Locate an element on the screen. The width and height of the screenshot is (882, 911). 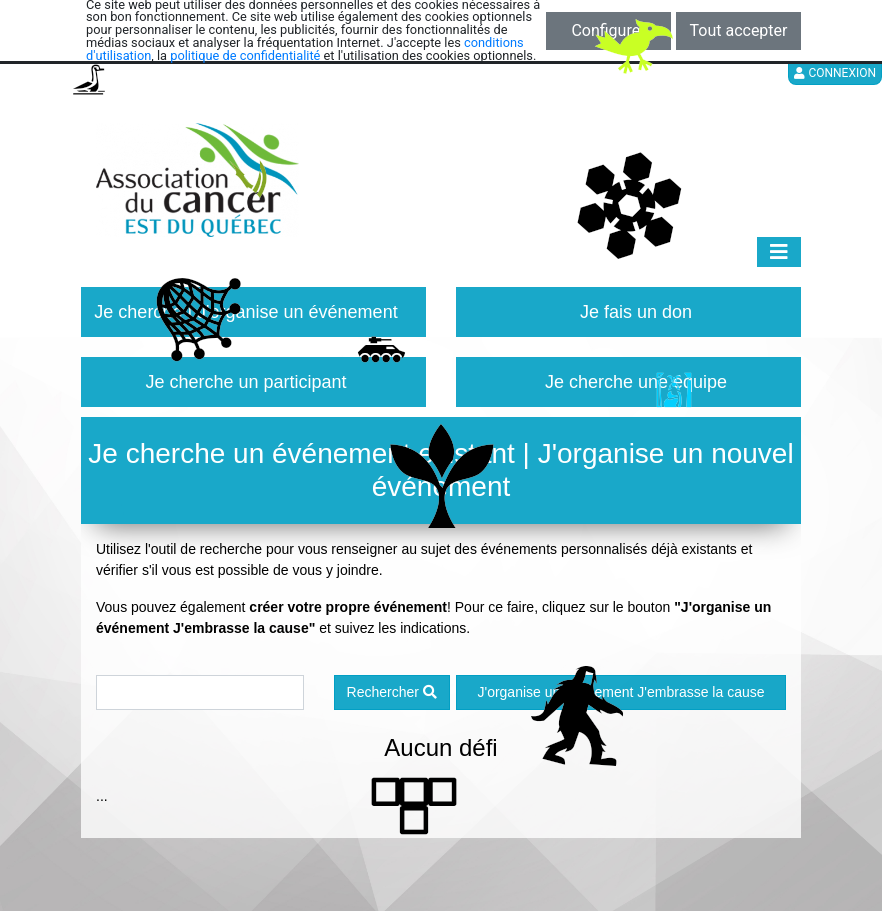
sparrow character or bird companion in a game is located at coordinates (633, 45).